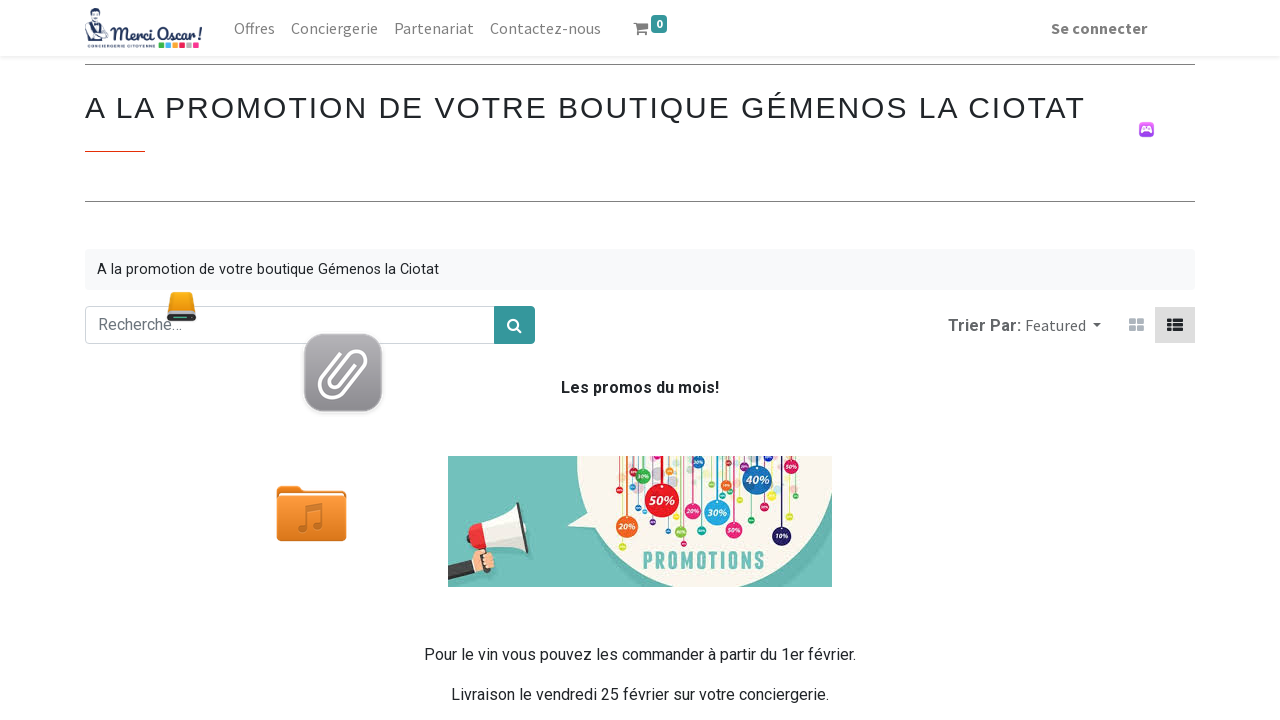 This screenshot has width=1280, height=720. I want to click on external USB hard drive connected, so click(181, 306).